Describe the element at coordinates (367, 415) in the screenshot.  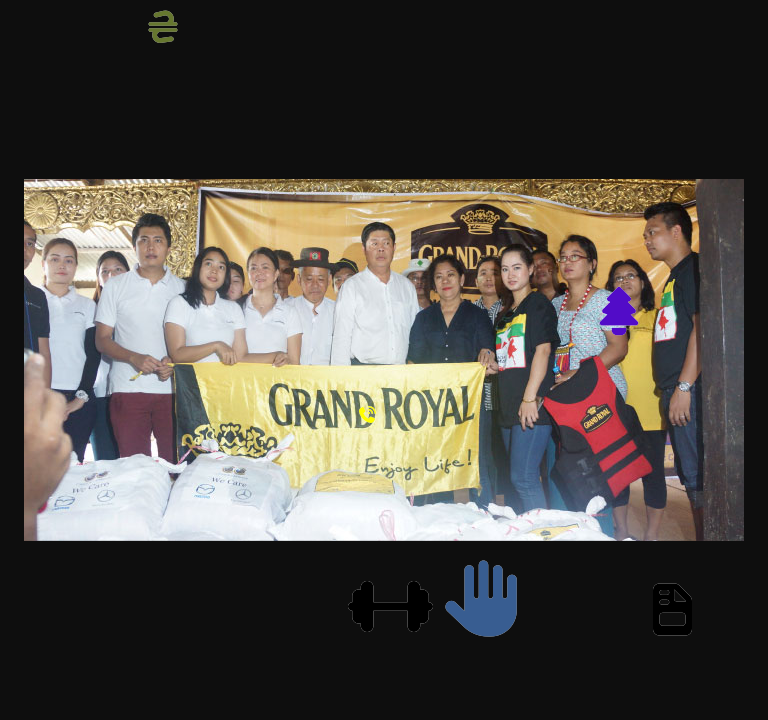
I see `indicates an active or ongoing call` at that location.